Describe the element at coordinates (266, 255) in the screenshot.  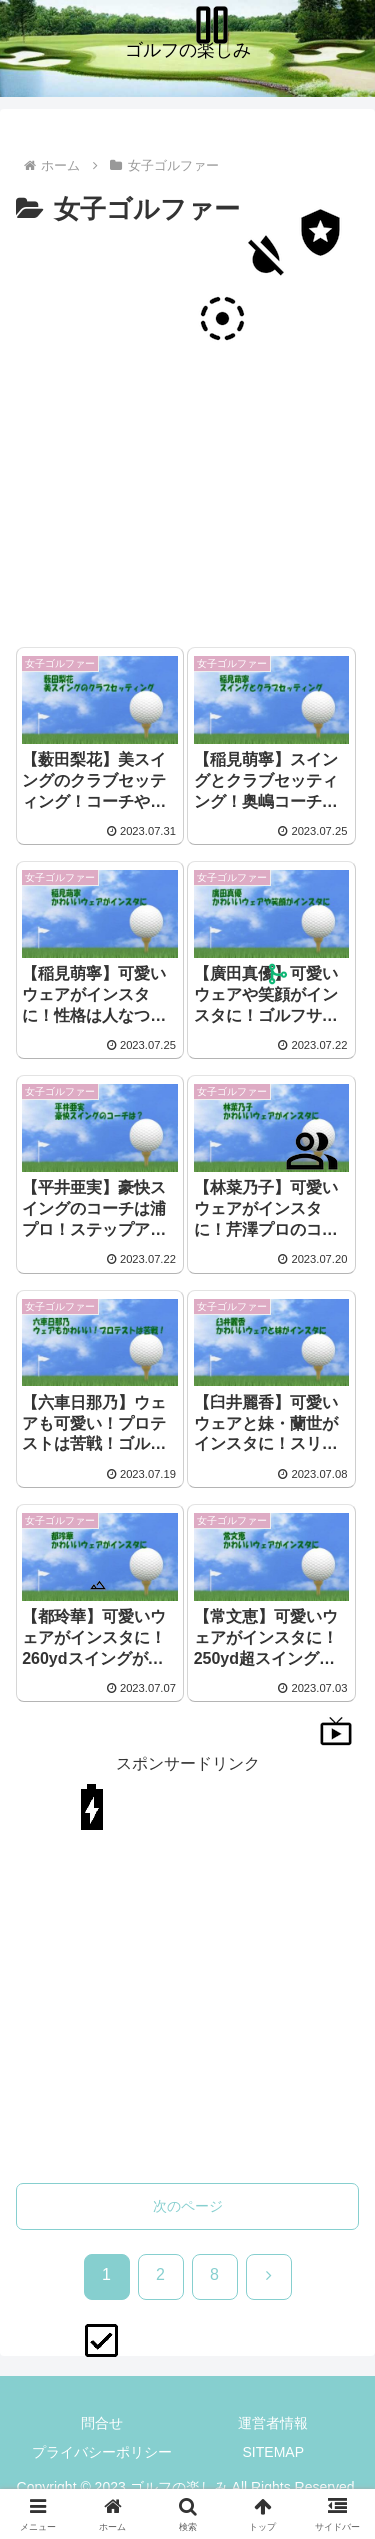
I see `reset or clear color formatting` at that location.